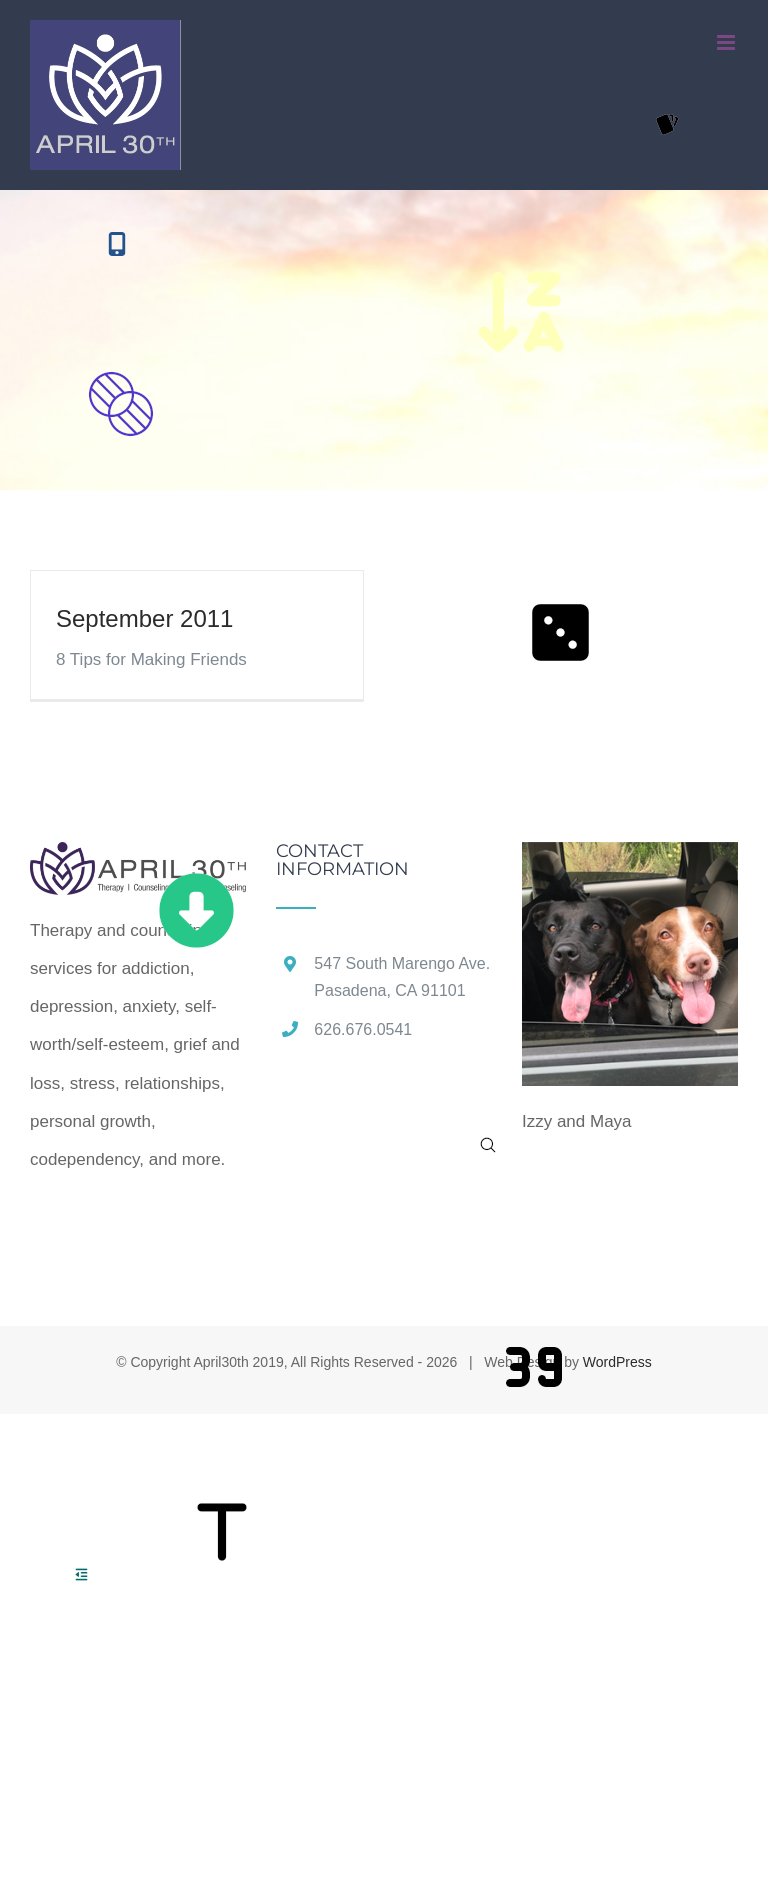 The height and width of the screenshot is (1896, 768). What do you see at coordinates (560, 632) in the screenshot?
I see `randomize or shuffle content` at bounding box center [560, 632].